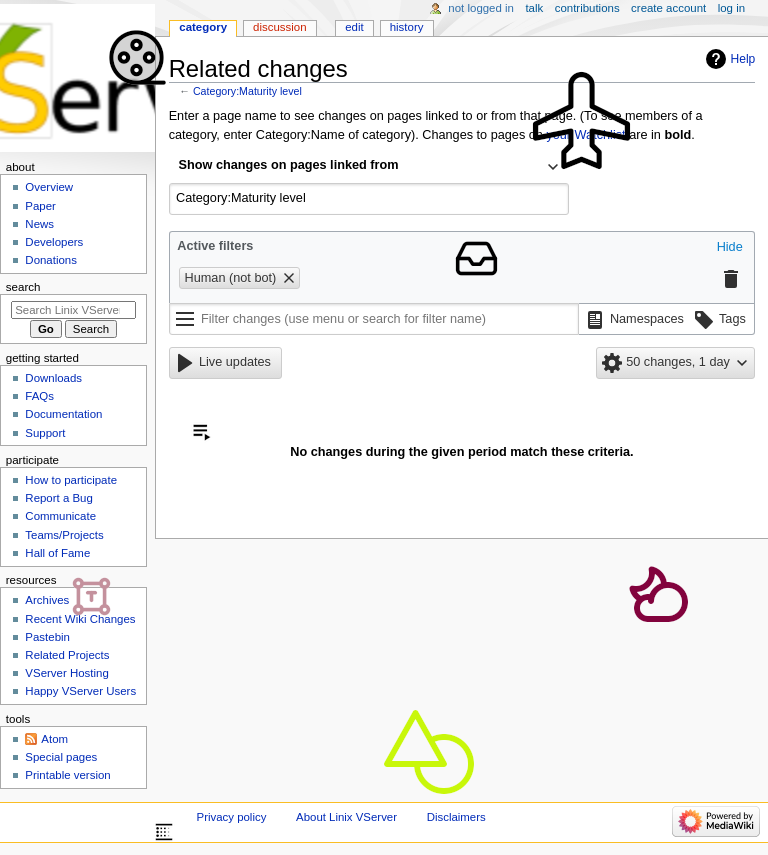 The width and height of the screenshot is (768, 855). I want to click on play all items in a playlist, so click(202, 431).